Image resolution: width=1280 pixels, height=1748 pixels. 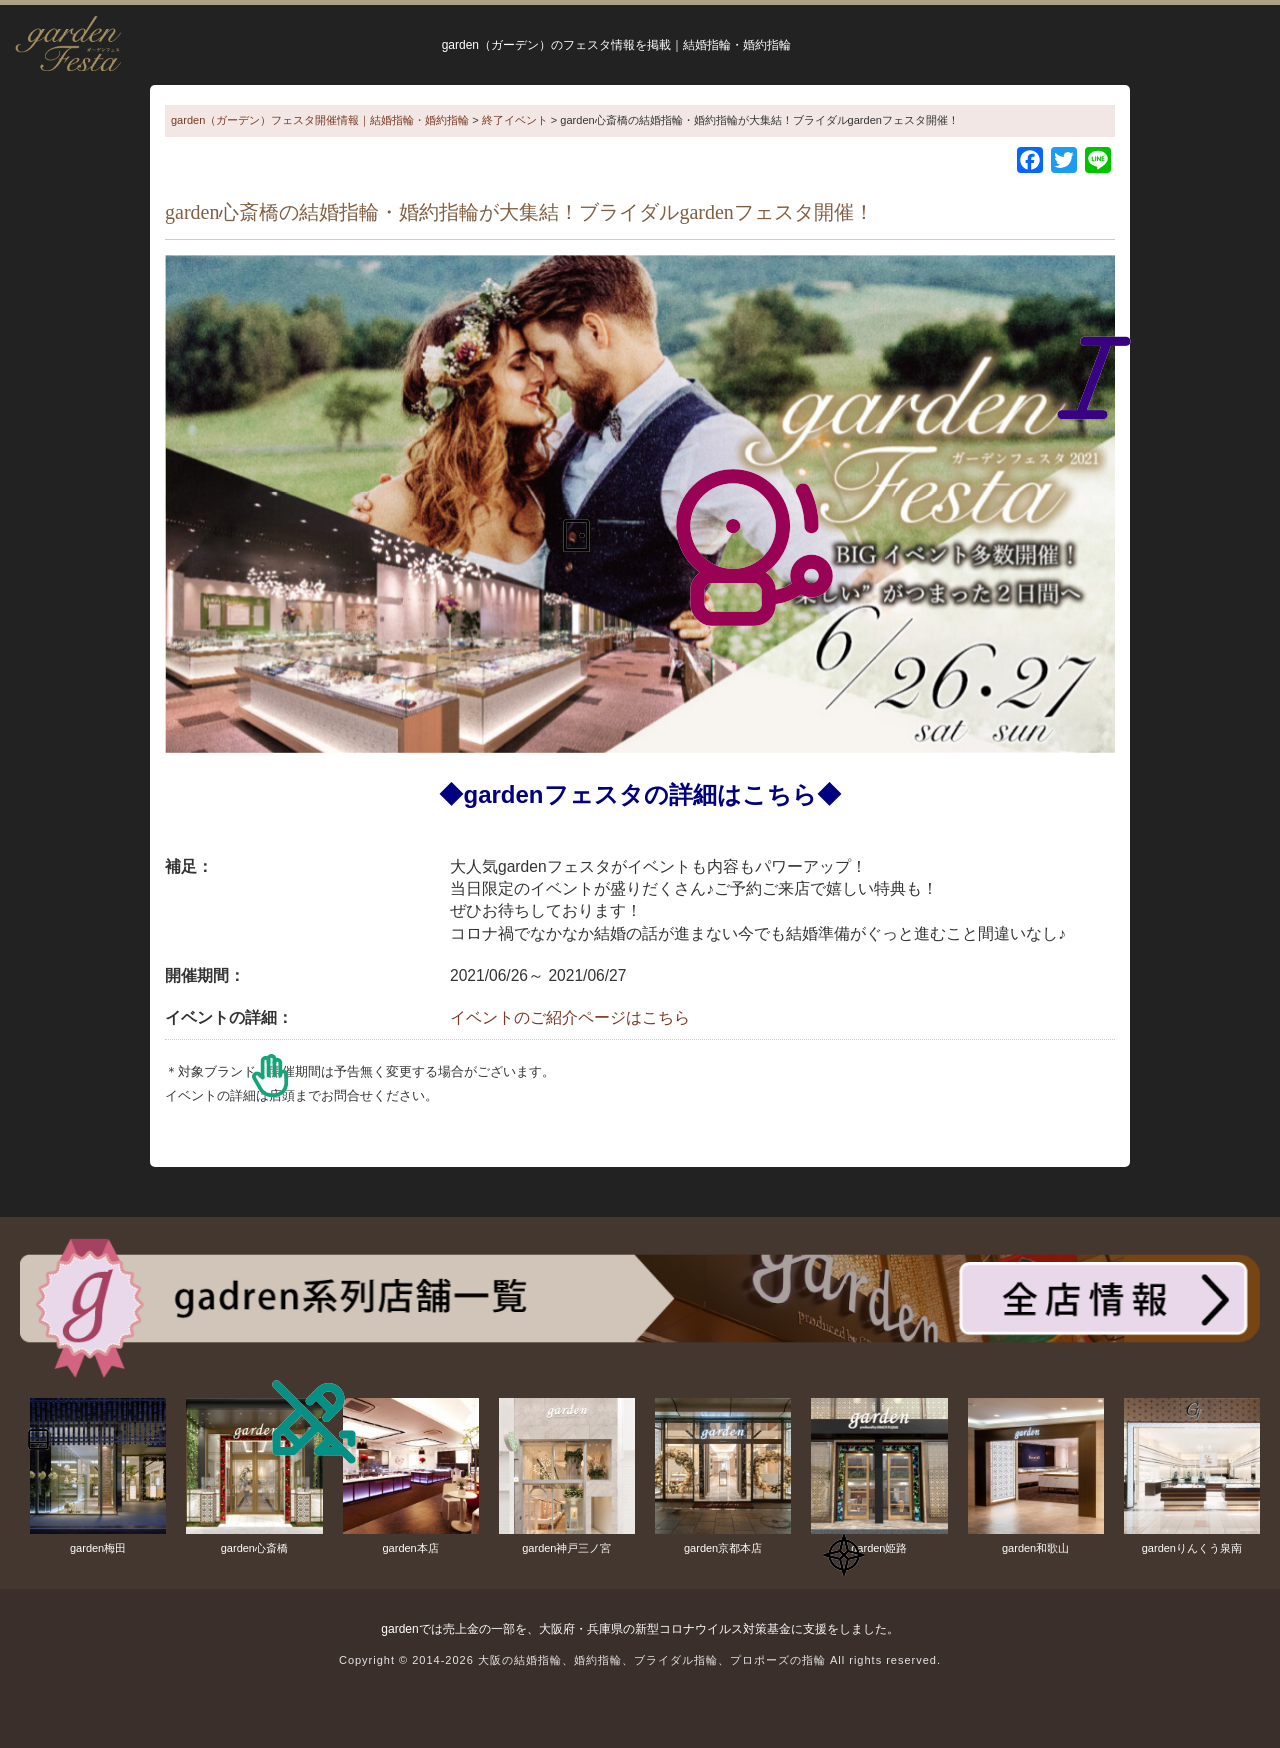 I want to click on disable text highlighting mode, so click(x=314, y=1422).